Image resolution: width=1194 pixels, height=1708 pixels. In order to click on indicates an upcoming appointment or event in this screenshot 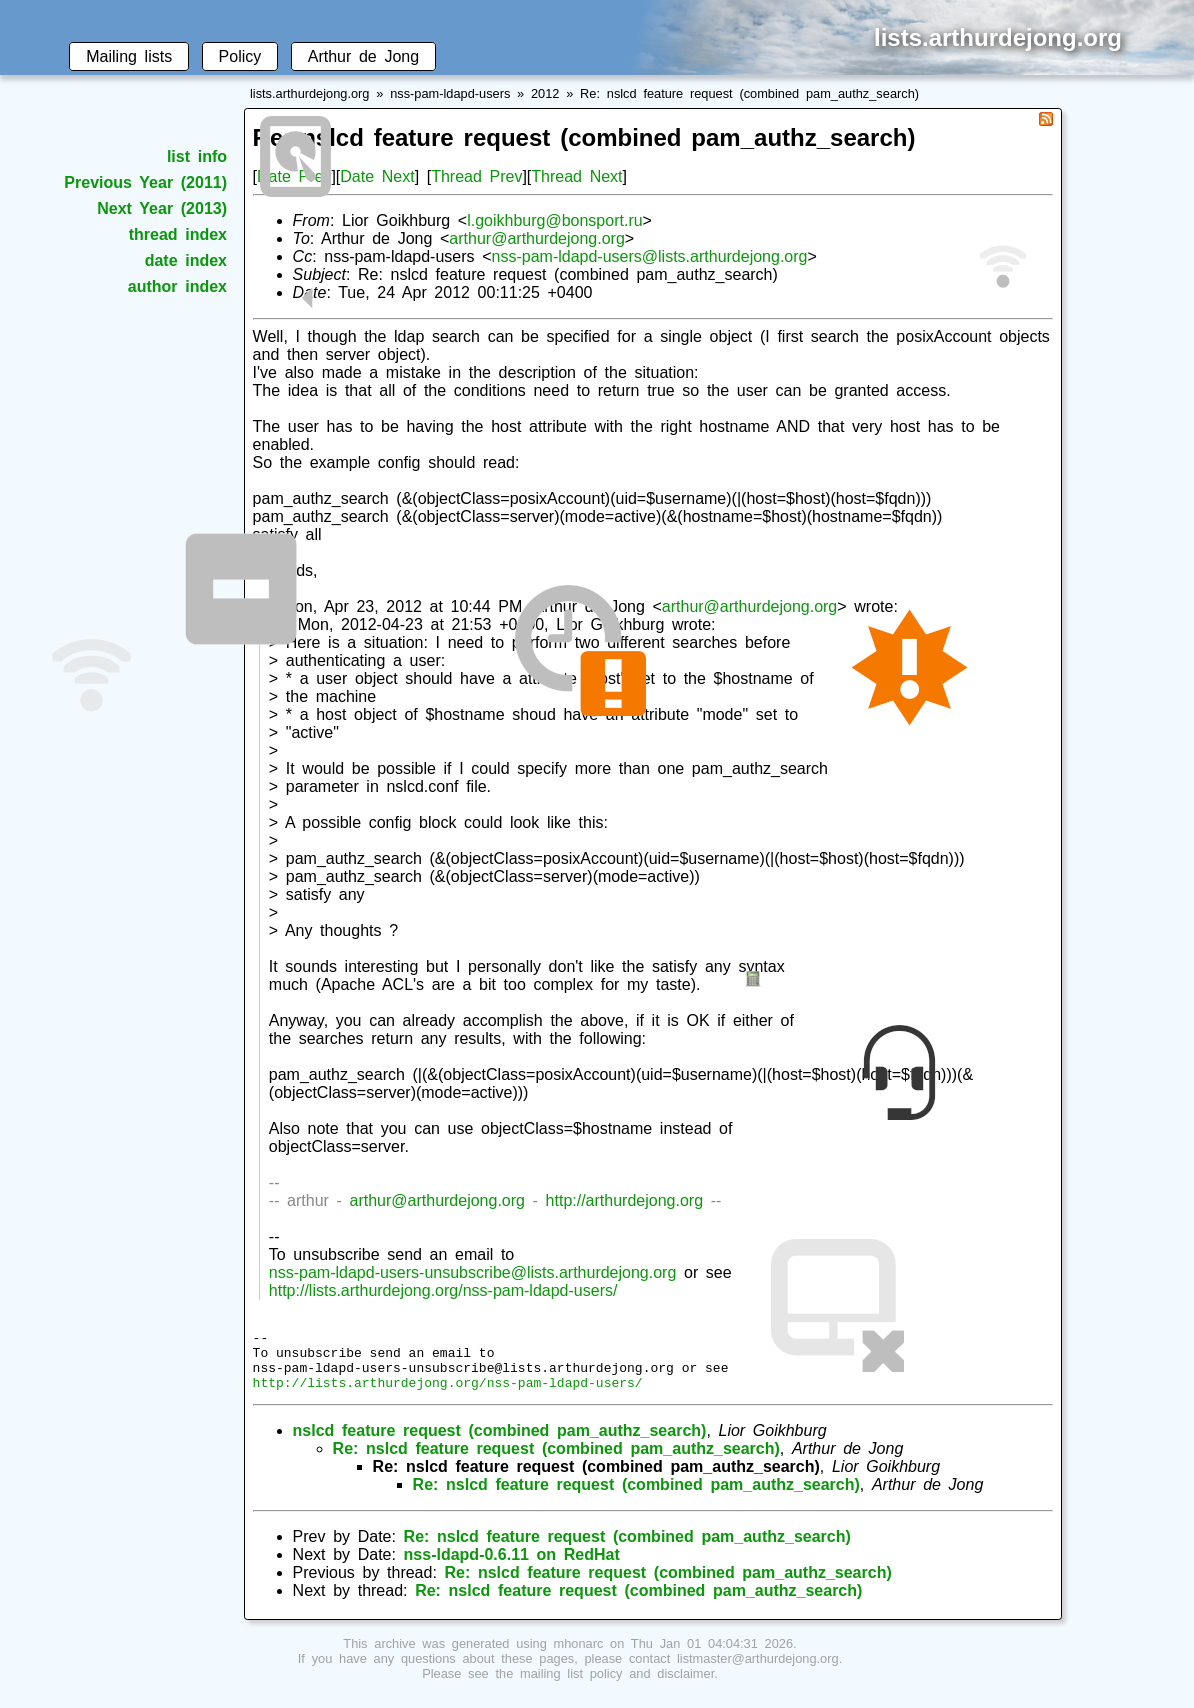, I will do `click(580, 650)`.